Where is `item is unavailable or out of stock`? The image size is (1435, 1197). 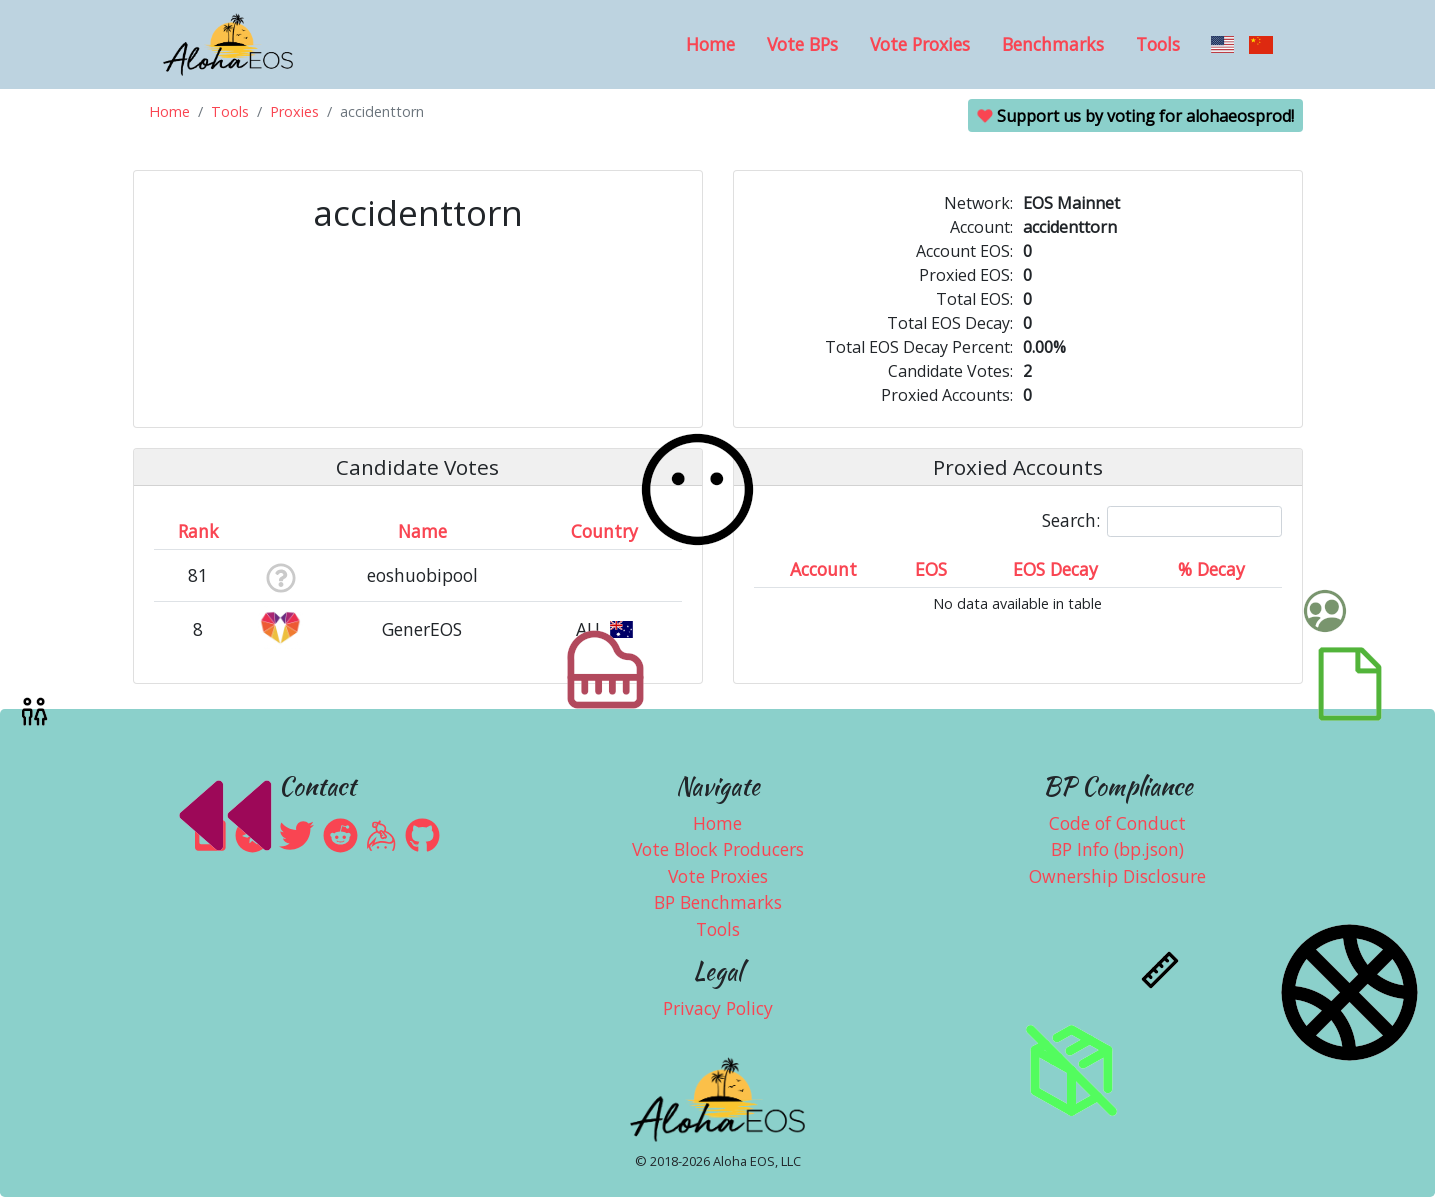
item is unavailable or out of stock is located at coordinates (1071, 1070).